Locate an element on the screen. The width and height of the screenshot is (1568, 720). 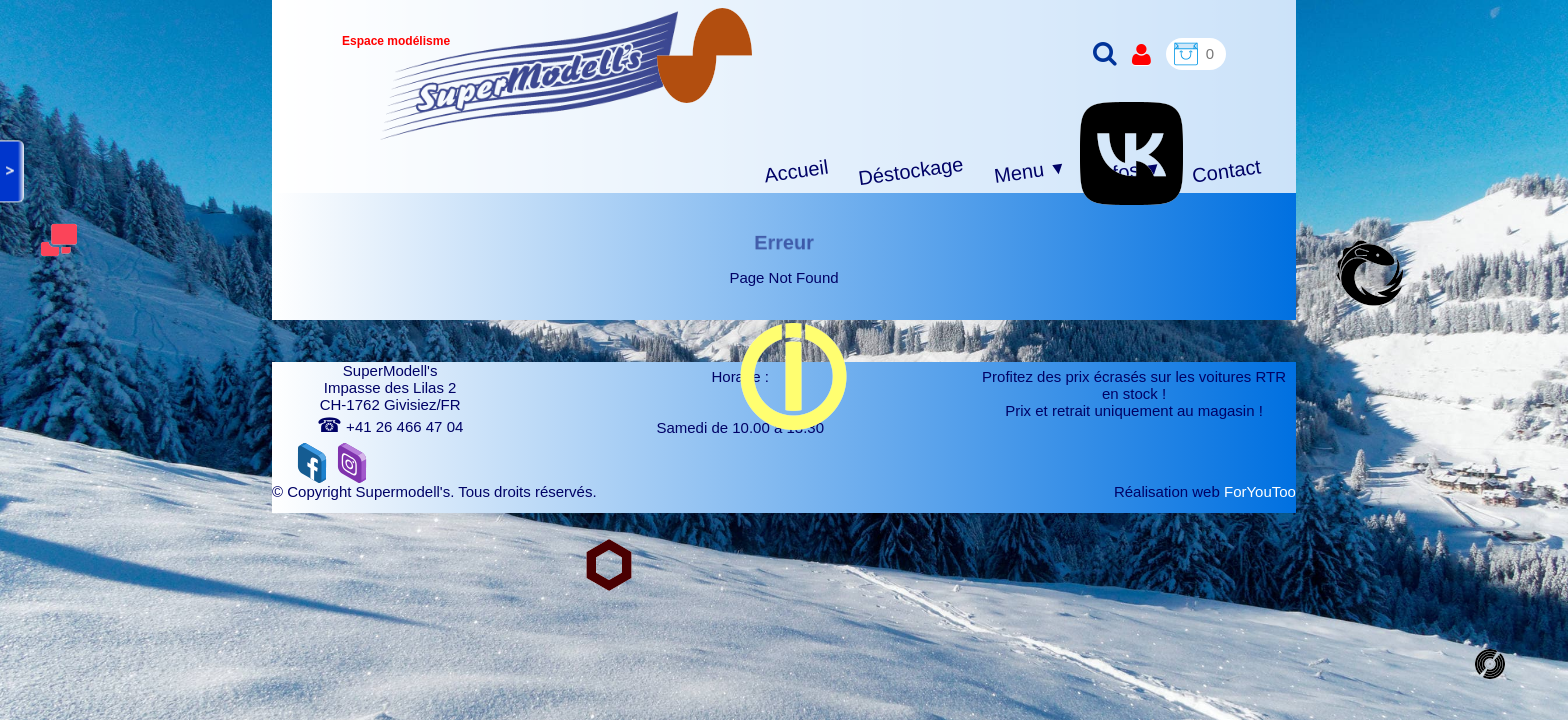
ReactiveX library or framework logo is located at coordinates (1370, 273).